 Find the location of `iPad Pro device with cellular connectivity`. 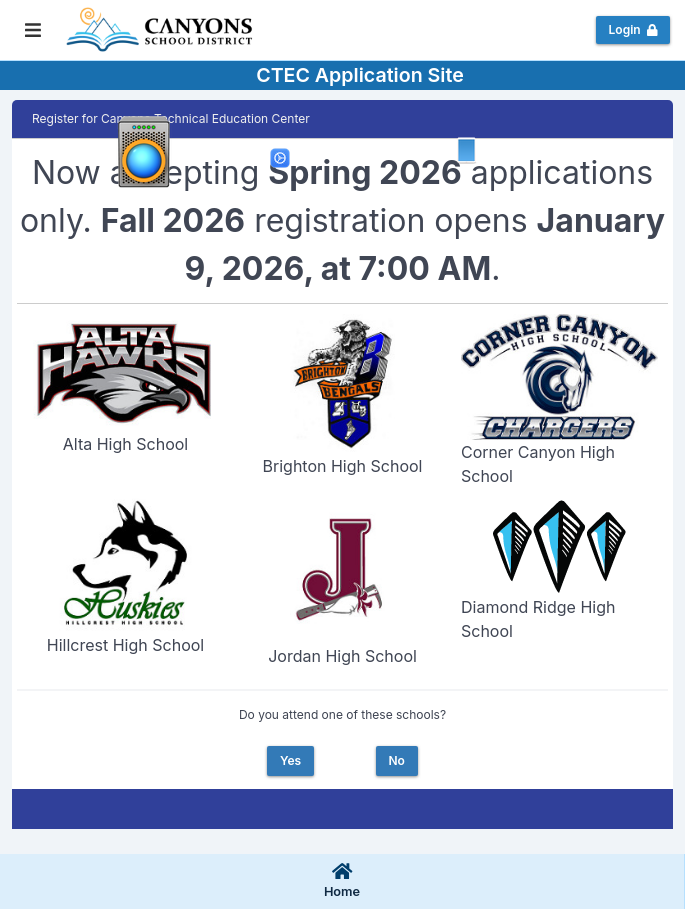

iPad Pro device with cellular connectivity is located at coordinates (466, 150).